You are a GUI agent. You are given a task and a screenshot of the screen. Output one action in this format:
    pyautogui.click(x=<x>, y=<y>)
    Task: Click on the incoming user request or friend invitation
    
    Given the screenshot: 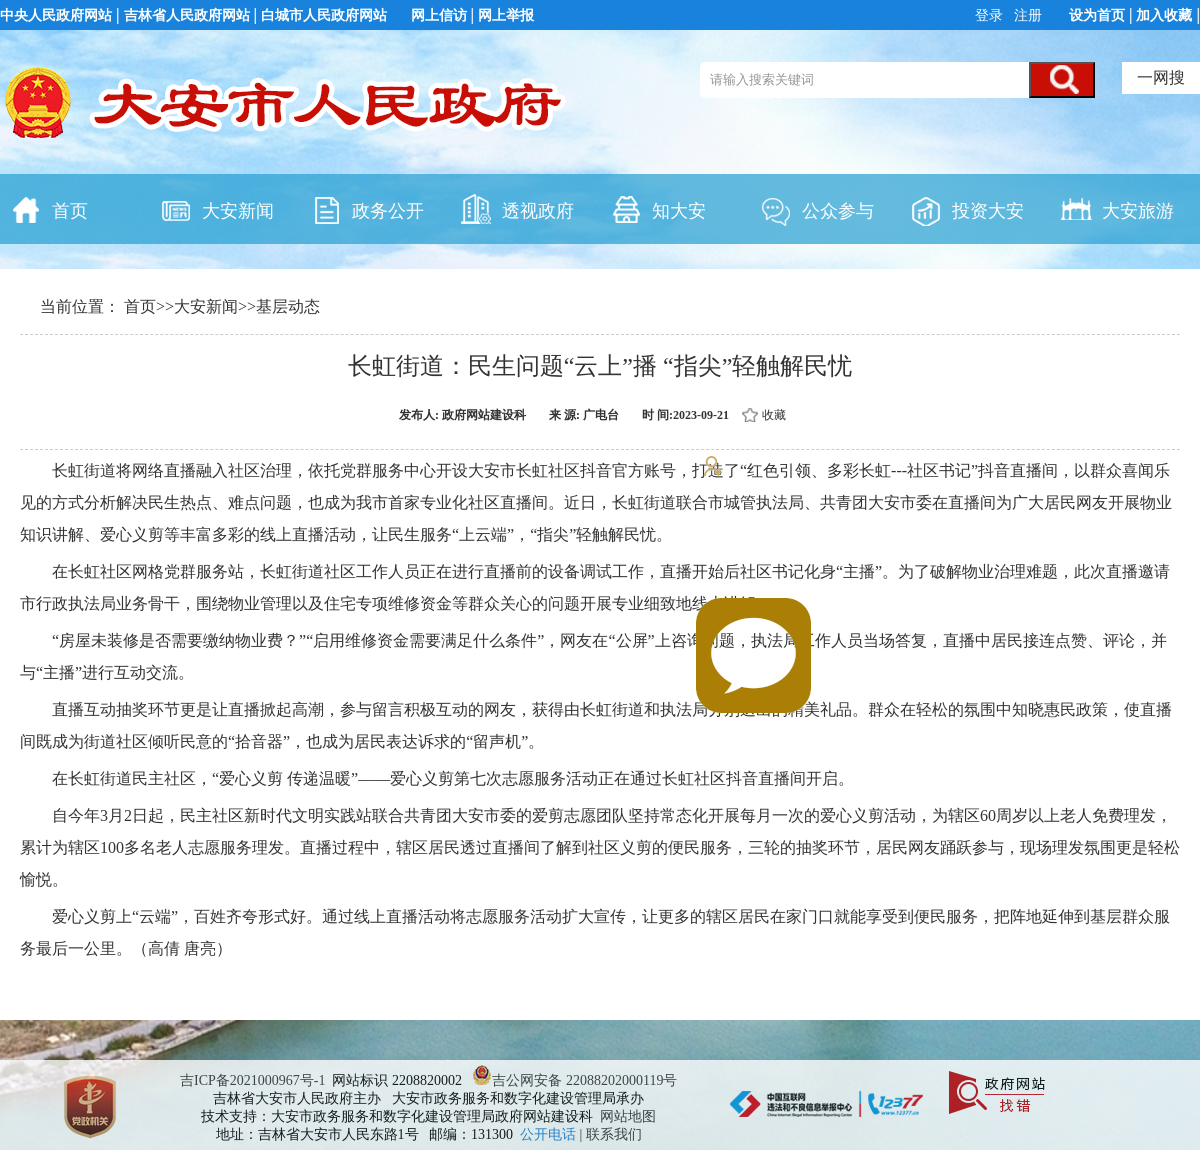 What is the action you would take?
    pyautogui.click(x=711, y=466)
    